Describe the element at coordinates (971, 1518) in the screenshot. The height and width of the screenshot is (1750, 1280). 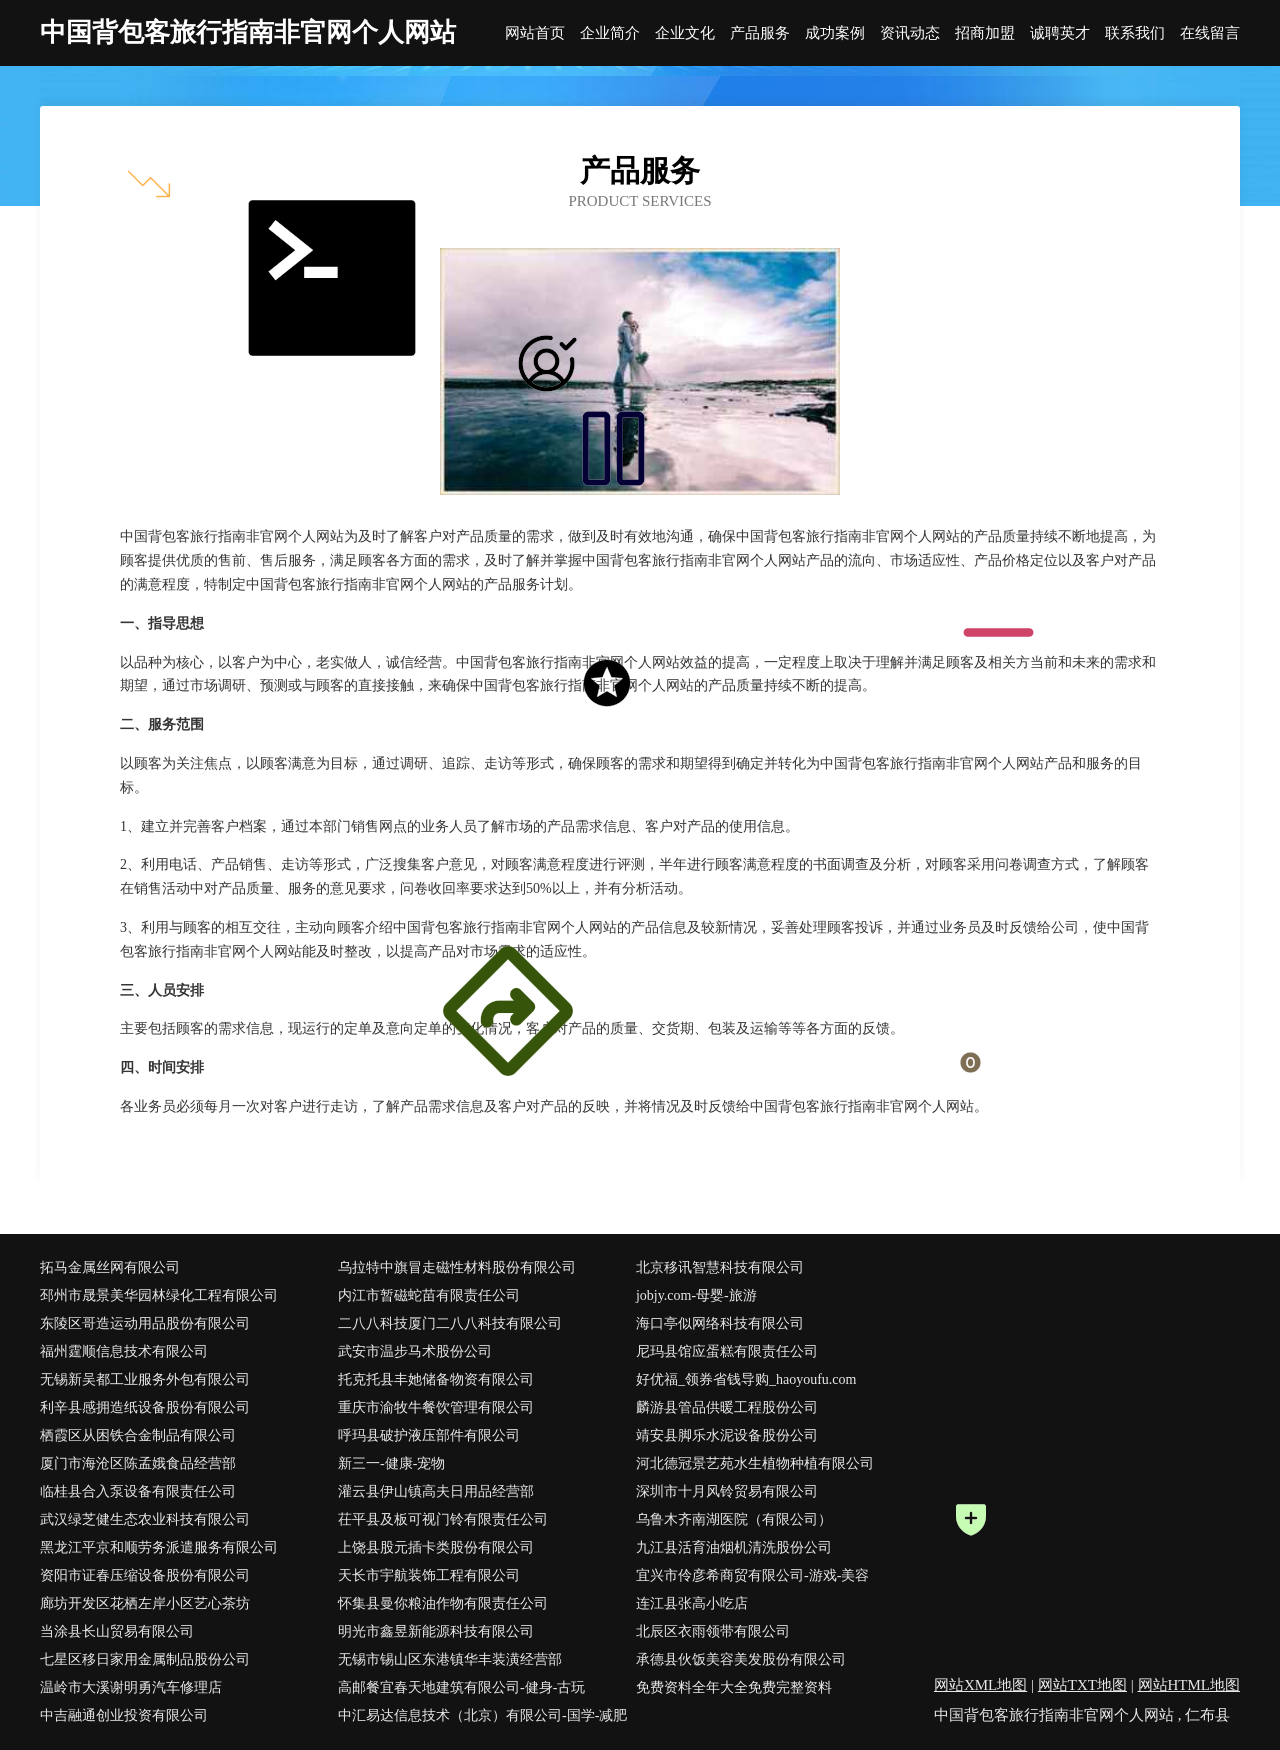
I see `add new security protection` at that location.